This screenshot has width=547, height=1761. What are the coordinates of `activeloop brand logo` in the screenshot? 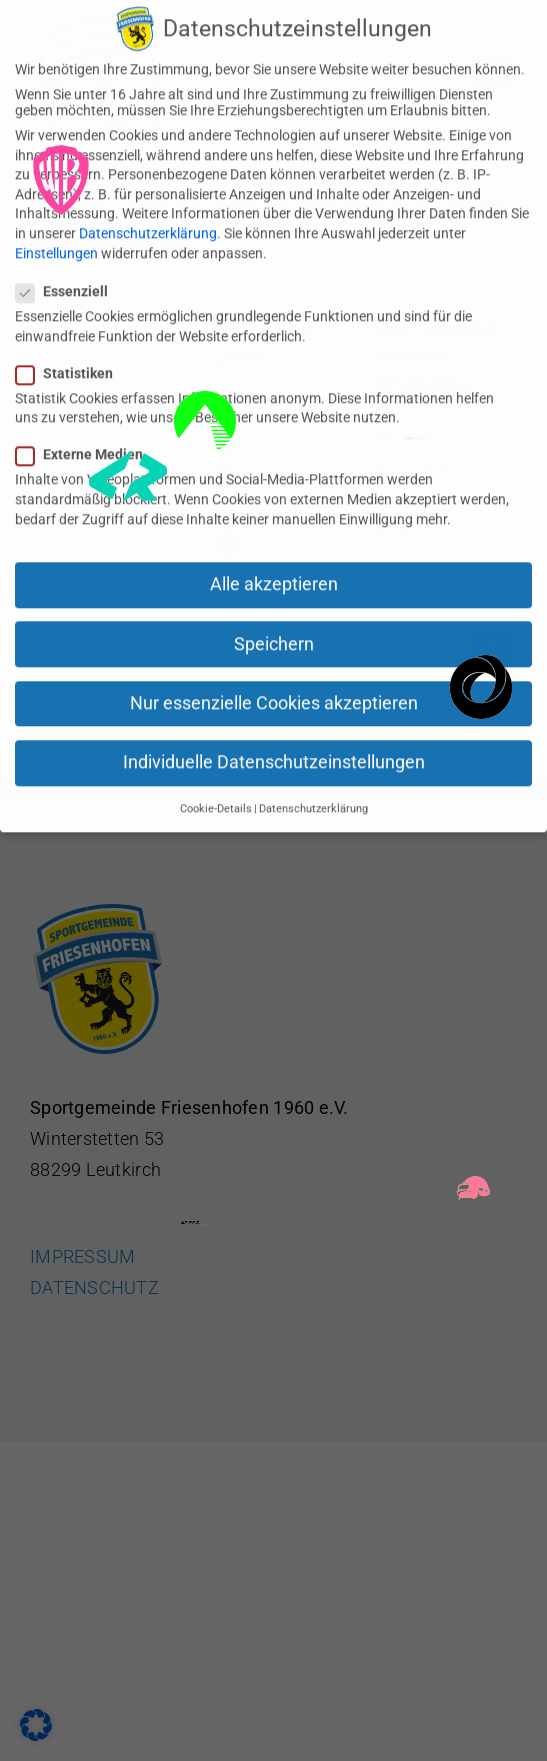 It's located at (481, 687).